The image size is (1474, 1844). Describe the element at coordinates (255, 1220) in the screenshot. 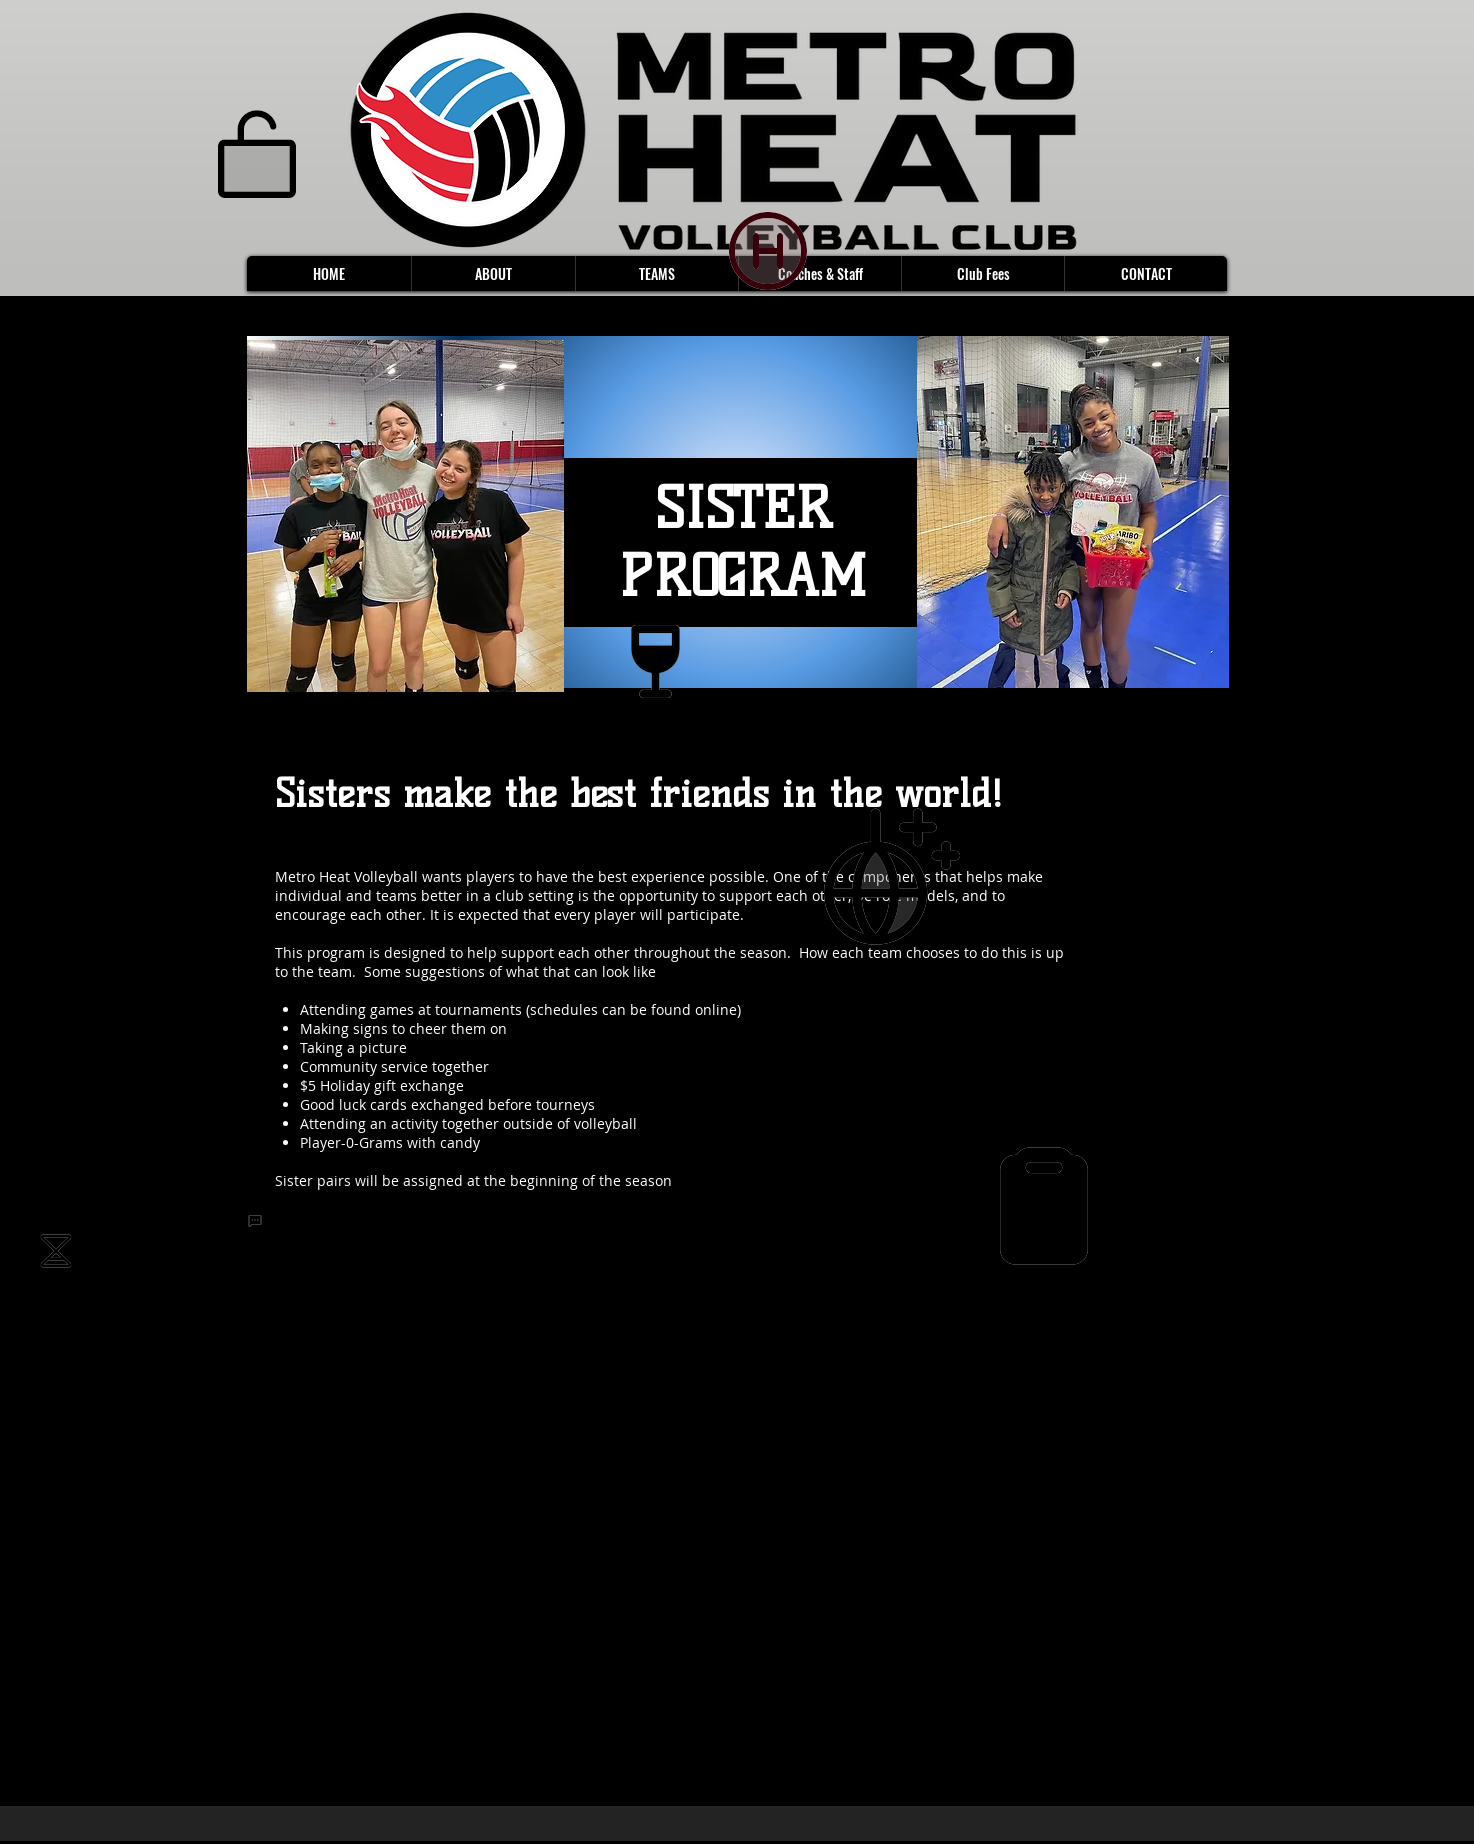

I see `open chat or messaging` at that location.